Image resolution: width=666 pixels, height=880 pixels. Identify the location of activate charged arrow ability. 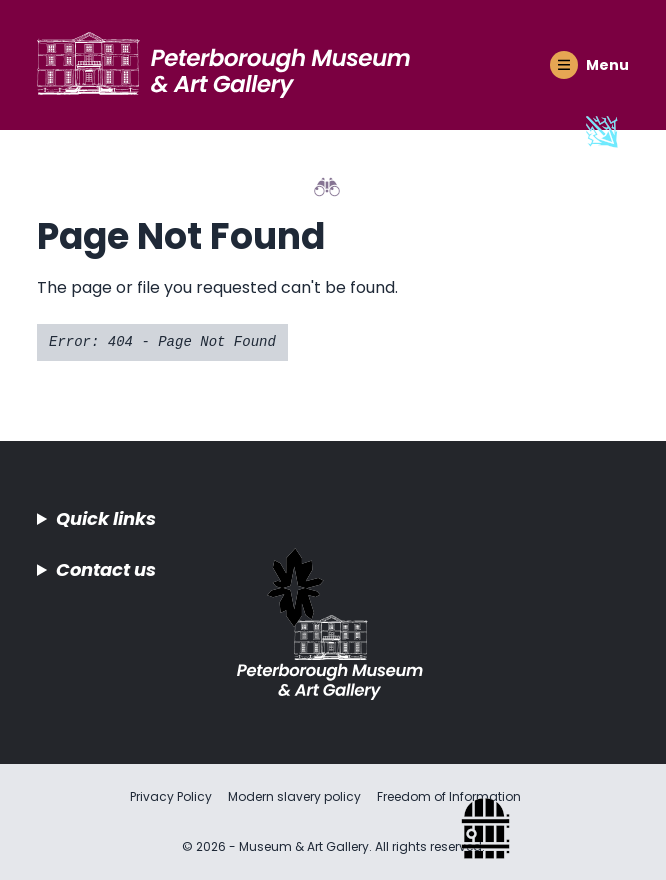
(602, 132).